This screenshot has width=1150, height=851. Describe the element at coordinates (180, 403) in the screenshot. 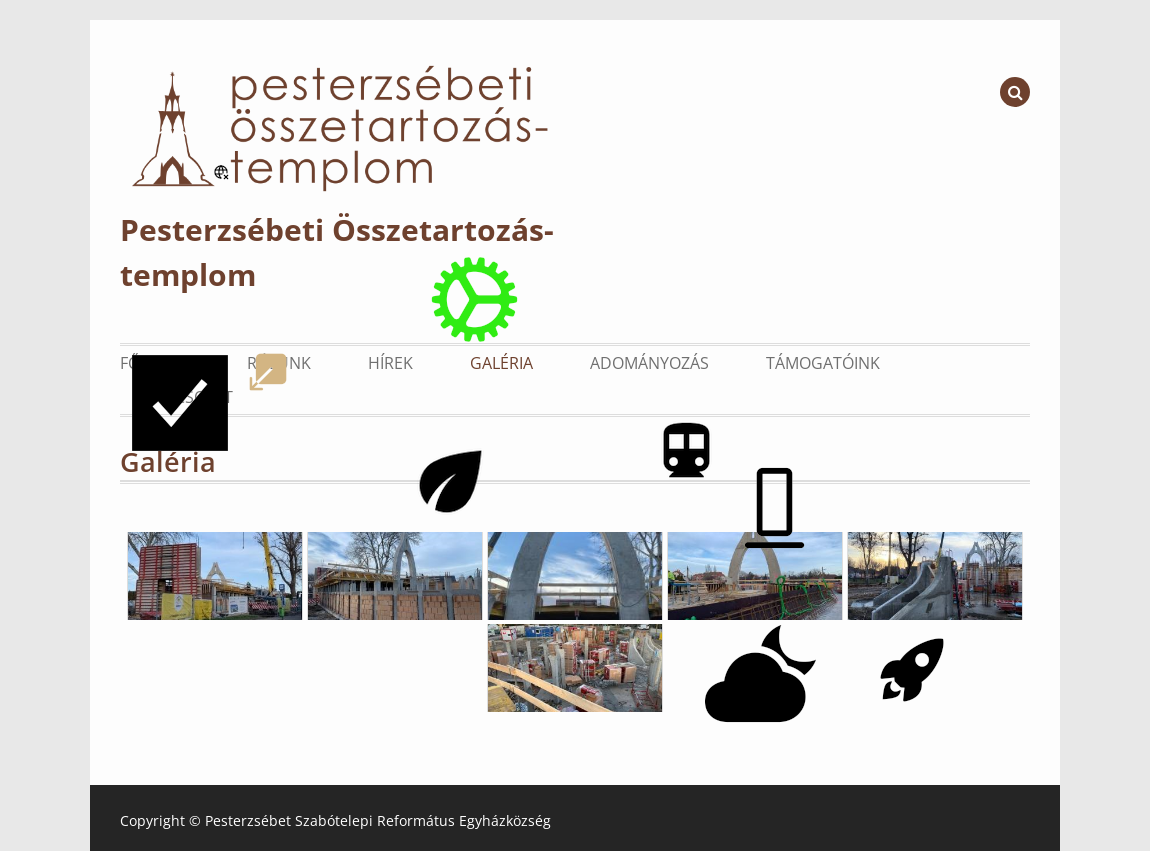

I see `indicates a selected or completed item` at that location.